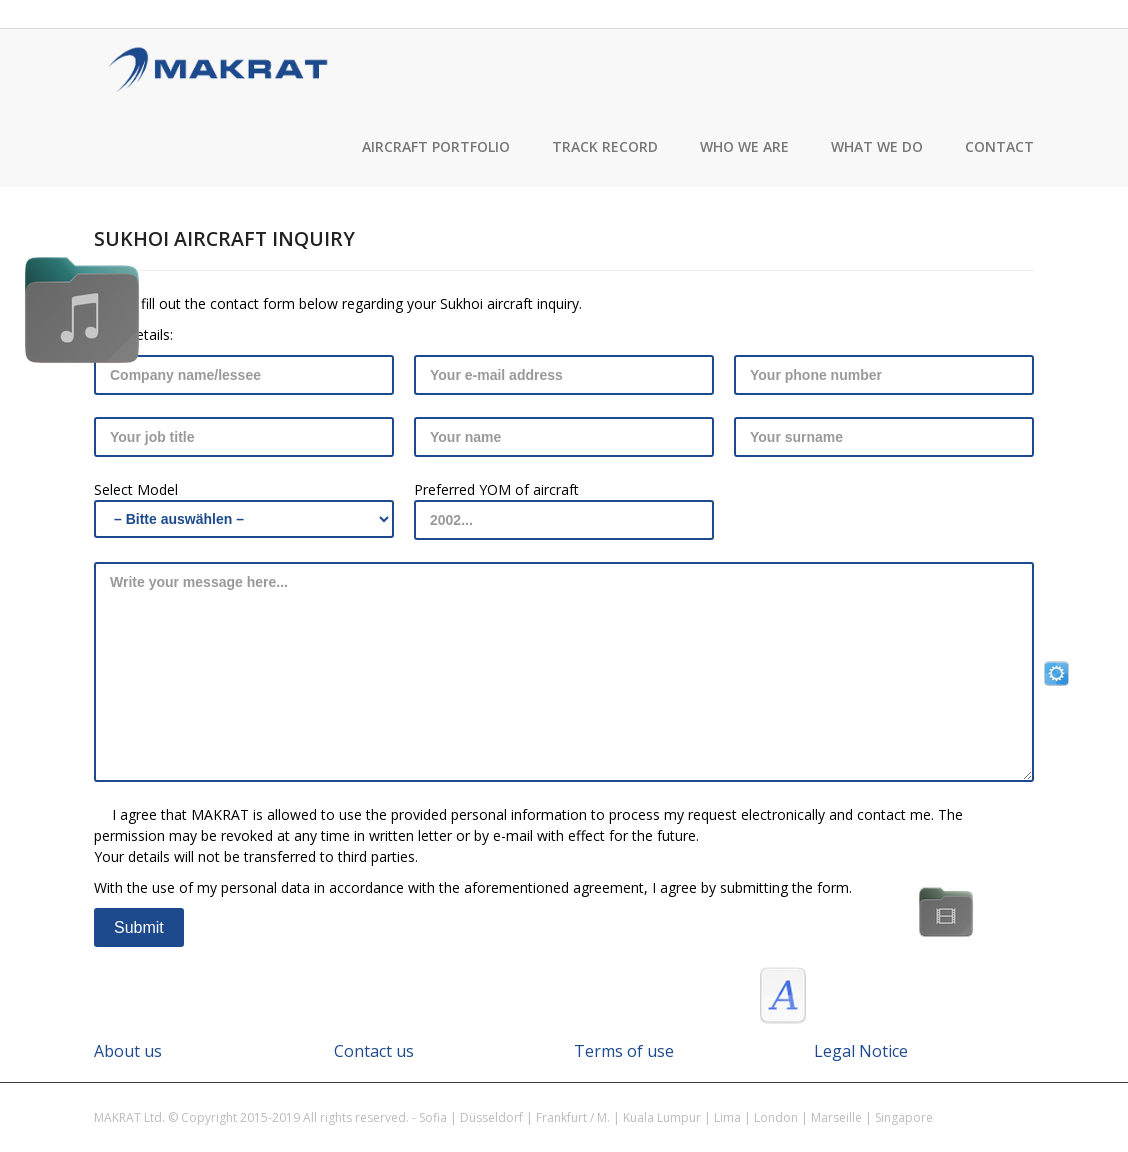  I want to click on windows installer package file, so click(1056, 673).